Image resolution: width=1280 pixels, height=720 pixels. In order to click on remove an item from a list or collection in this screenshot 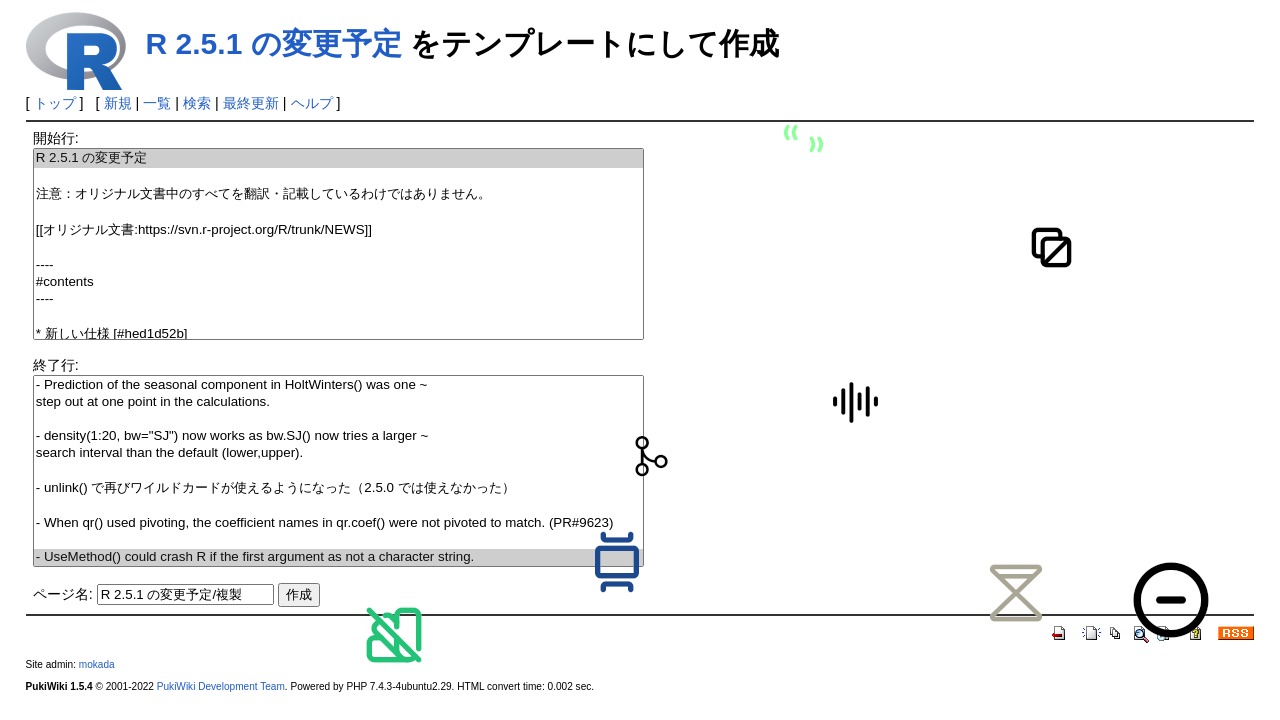, I will do `click(1171, 600)`.